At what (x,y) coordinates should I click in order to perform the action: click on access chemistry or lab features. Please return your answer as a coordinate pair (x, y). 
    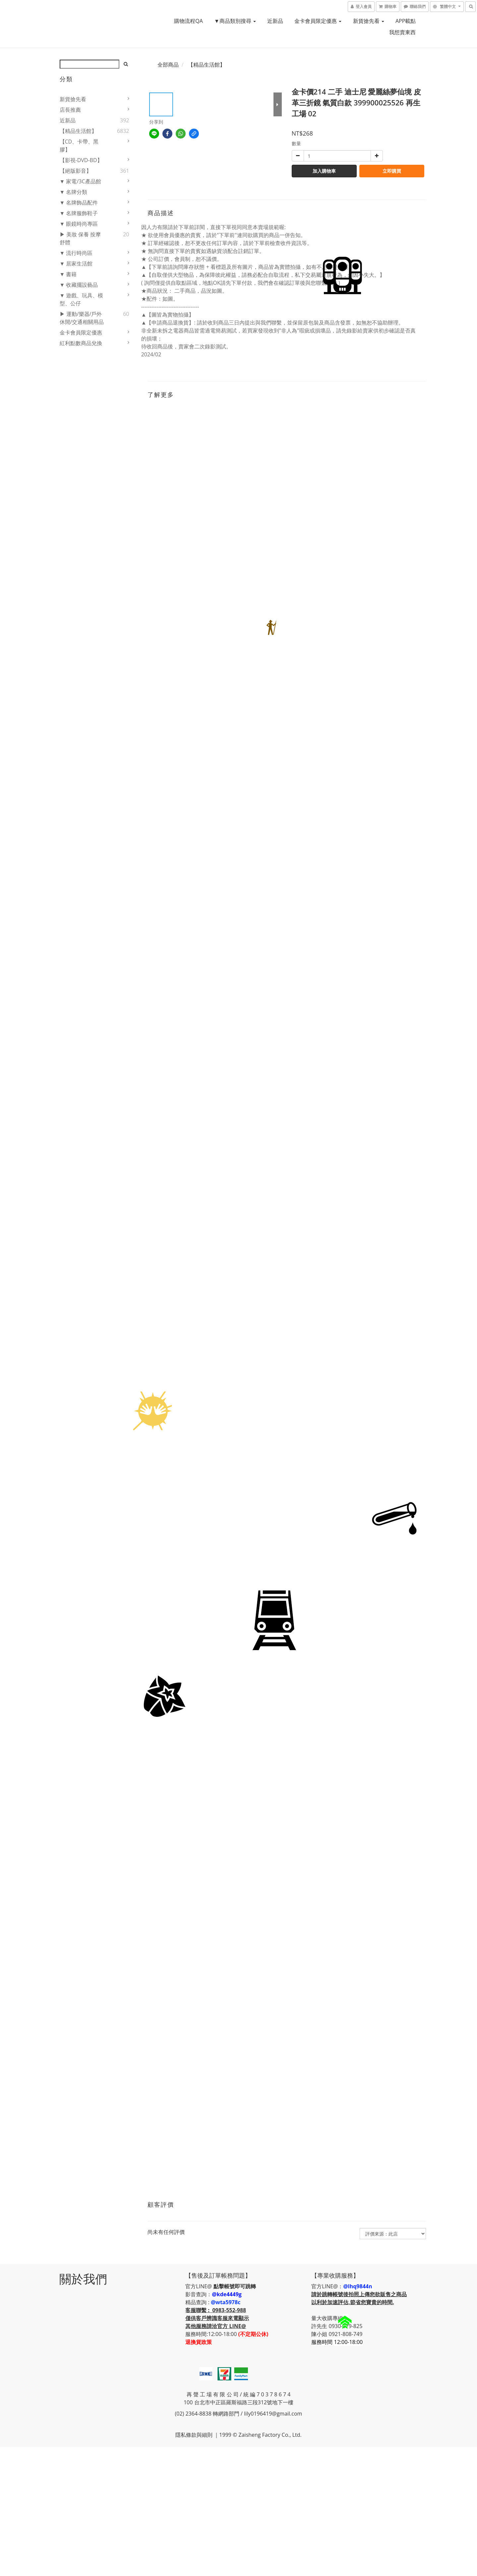
    Looking at the image, I should click on (394, 1520).